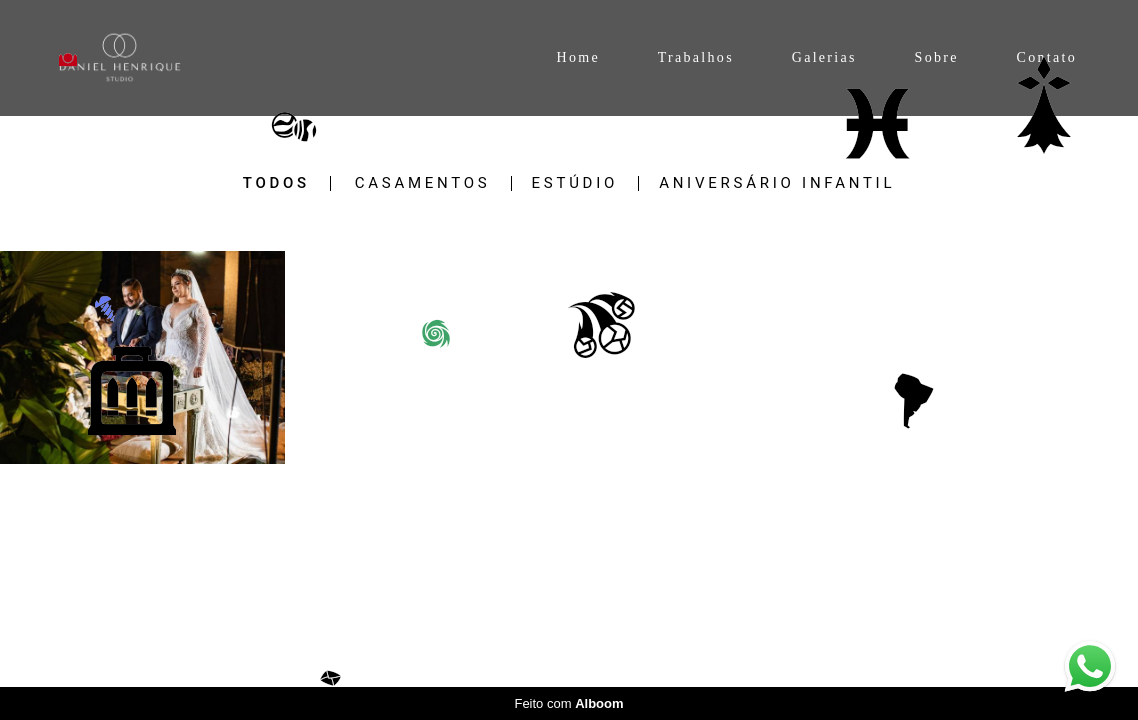 The width and height of the screenshot is (1138, 720). I want to click on ancient egyptian symbol representing the horizon or sunrise, so click(68, 59).